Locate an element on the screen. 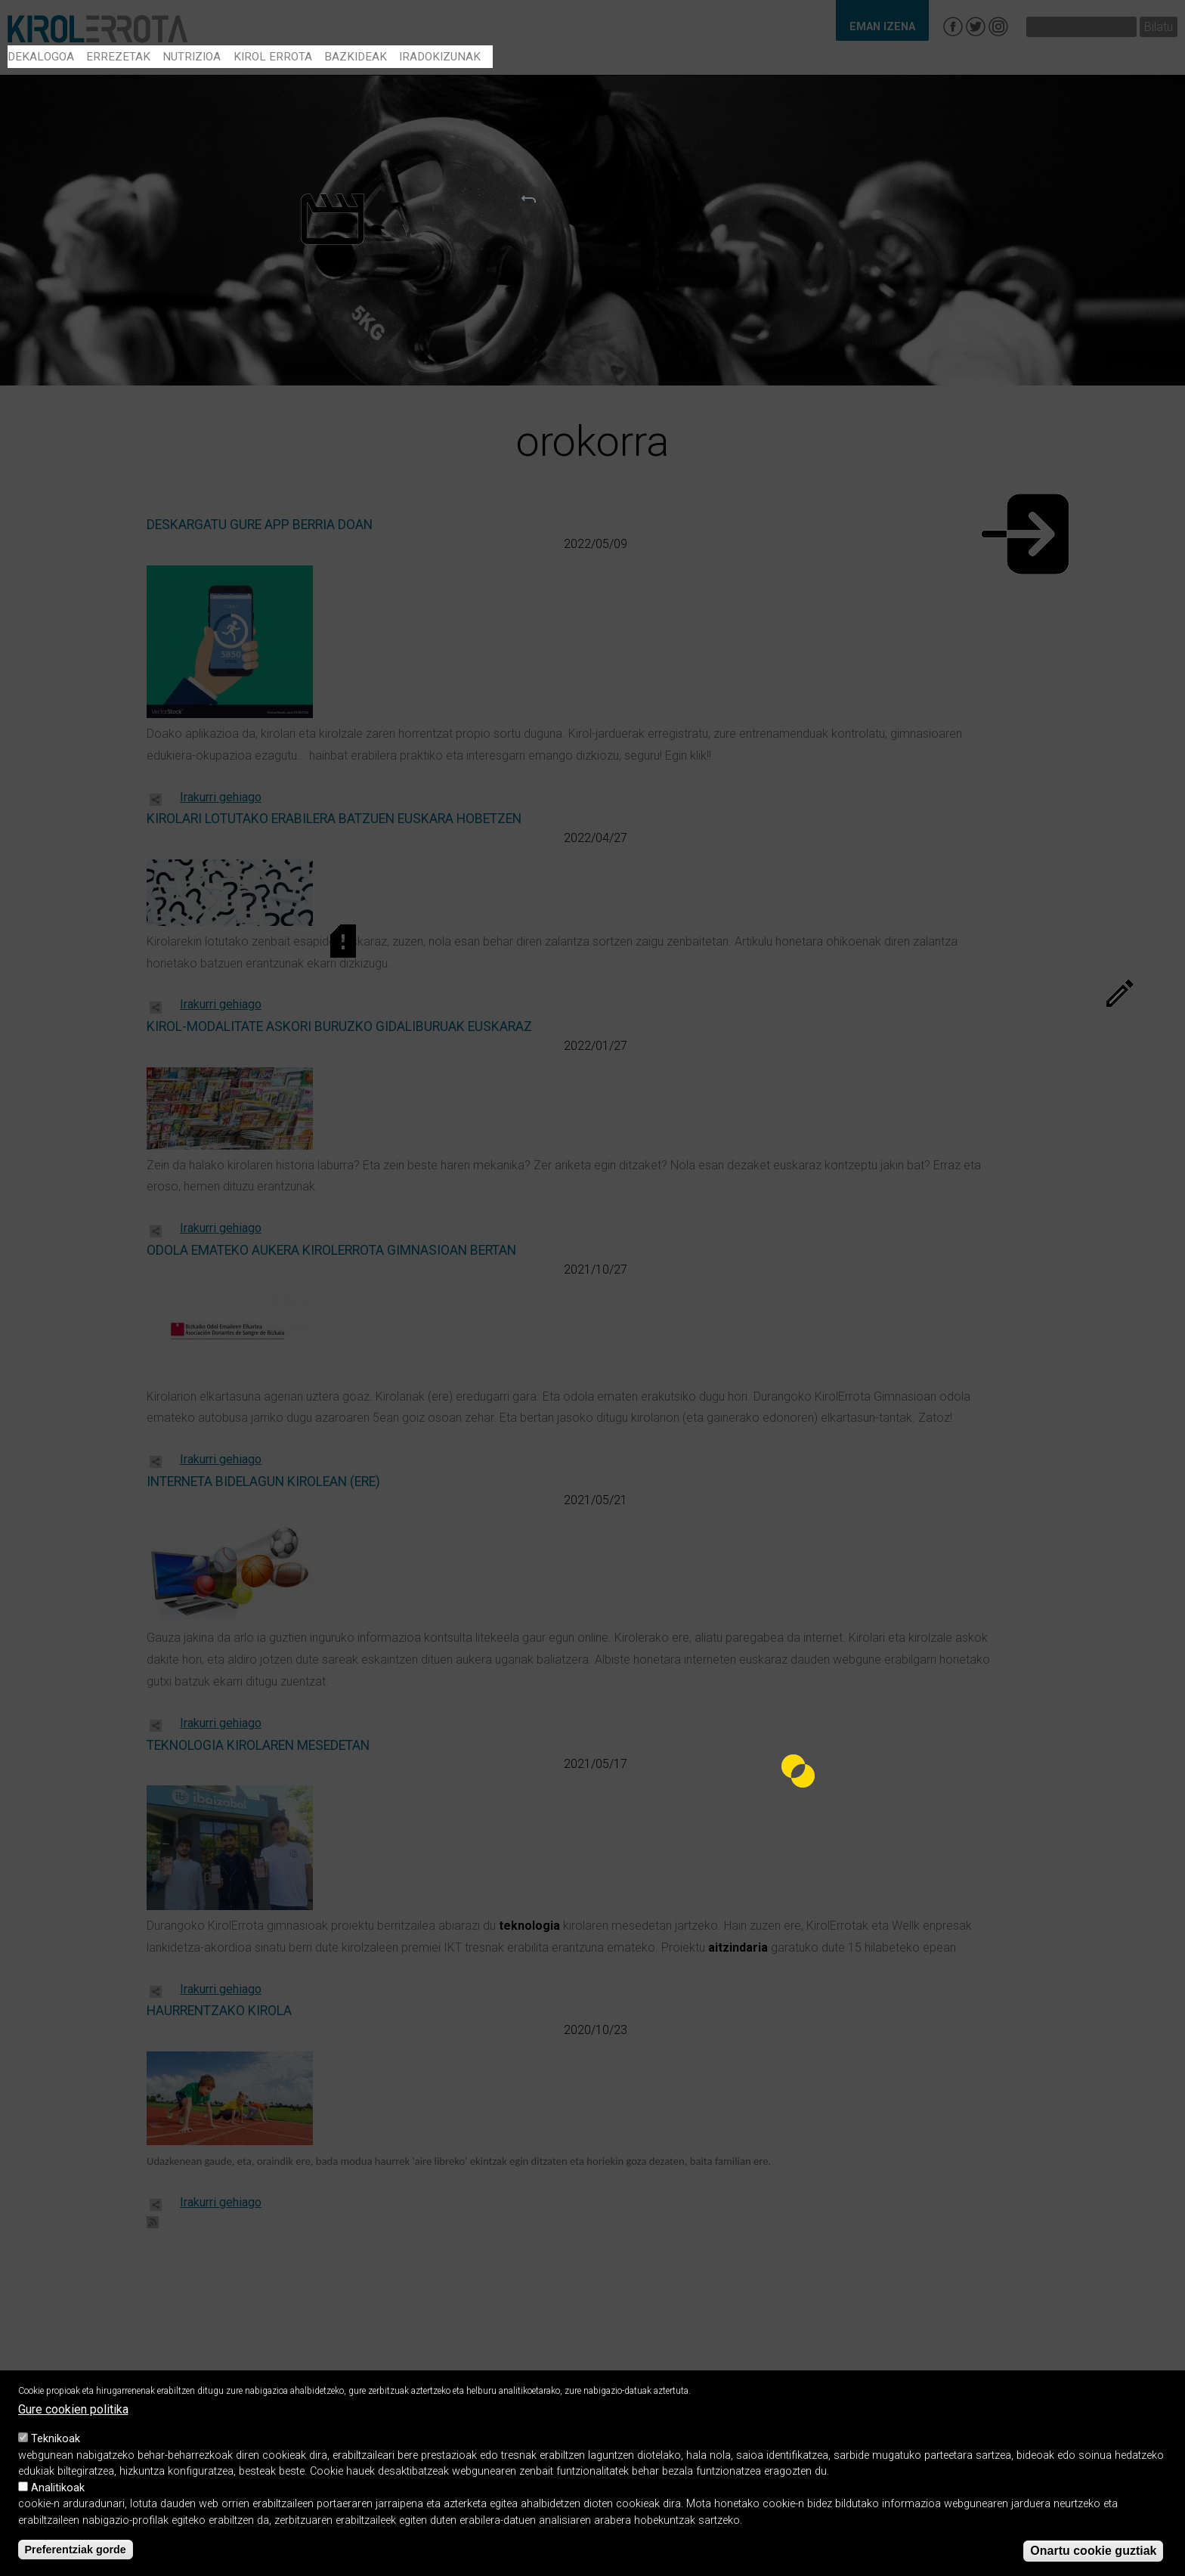 This screenshot has width=1185, height=2576. access video or movie content is located at coordinates (333, 219).